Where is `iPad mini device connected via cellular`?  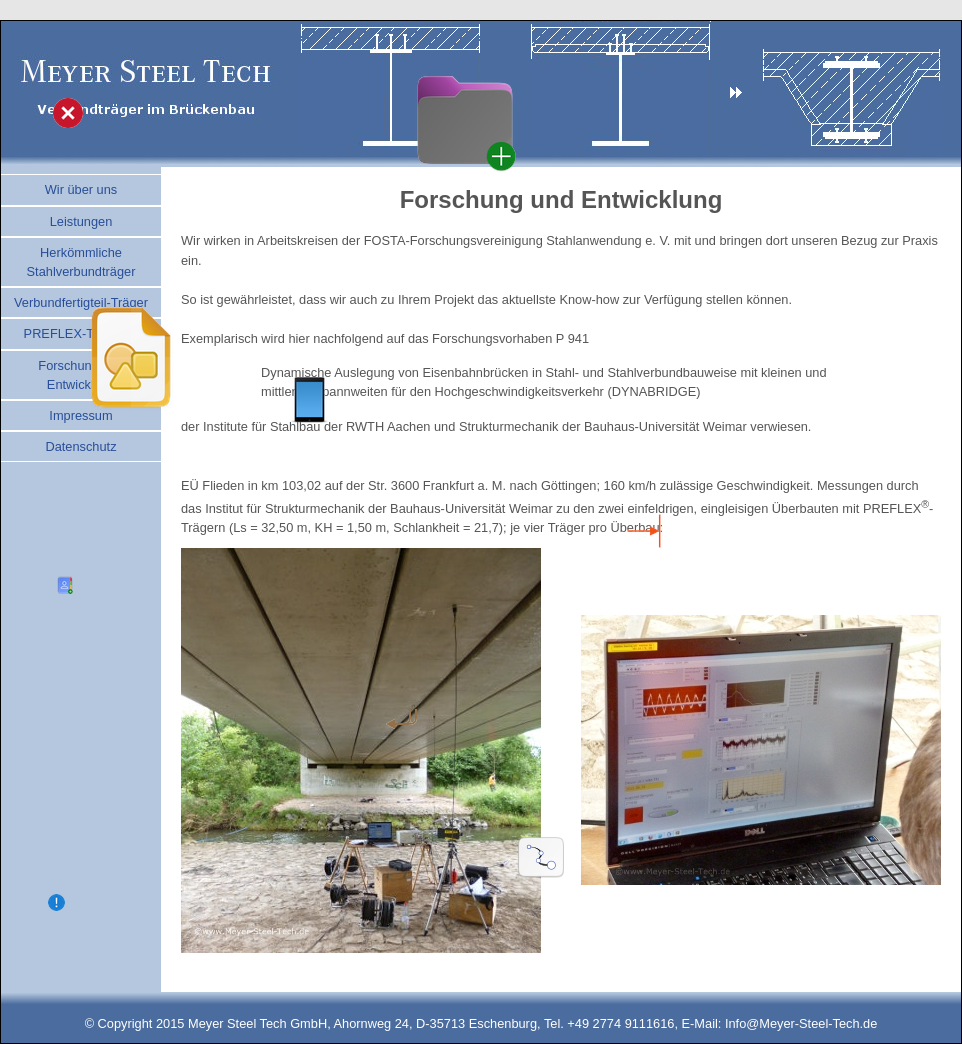
iPad mini device connected via cellular is located at coordinates (309, 395).